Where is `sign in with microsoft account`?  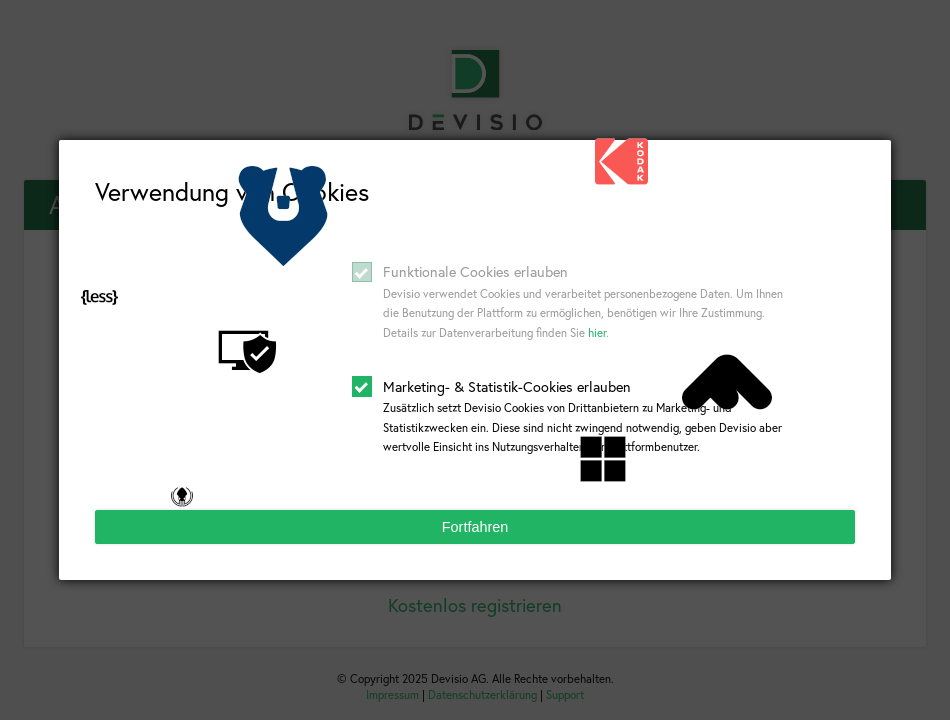
sign in with microsoft account is located at coordinates (603, 459).